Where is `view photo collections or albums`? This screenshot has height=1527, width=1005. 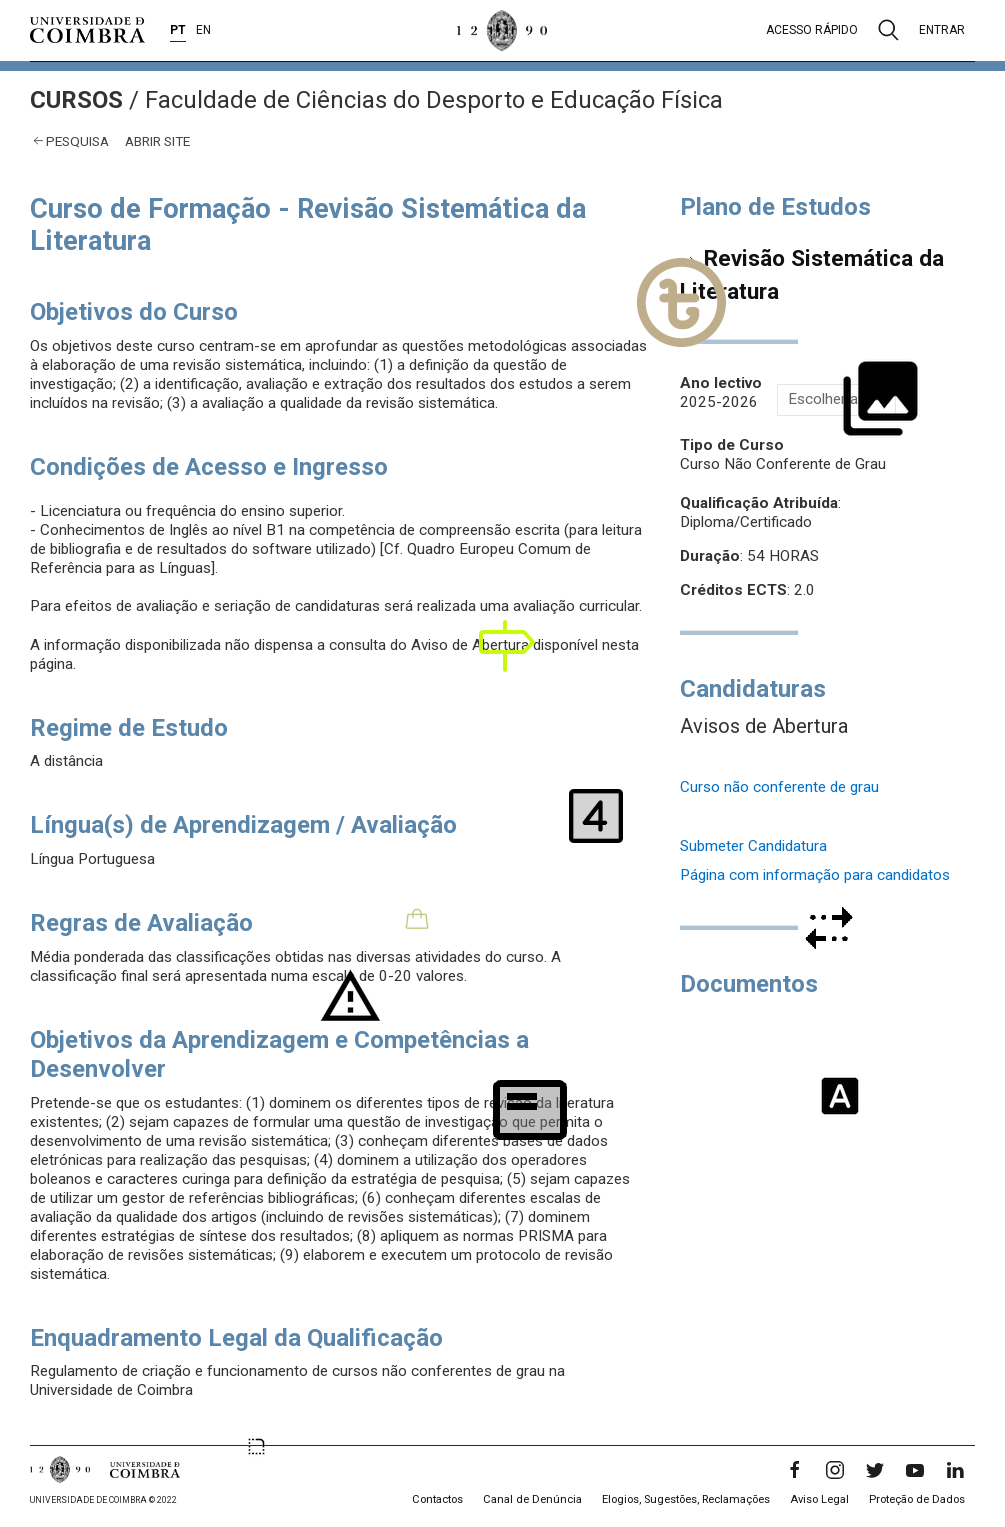
view photo collections or albums is located at coordinates (880, 398).